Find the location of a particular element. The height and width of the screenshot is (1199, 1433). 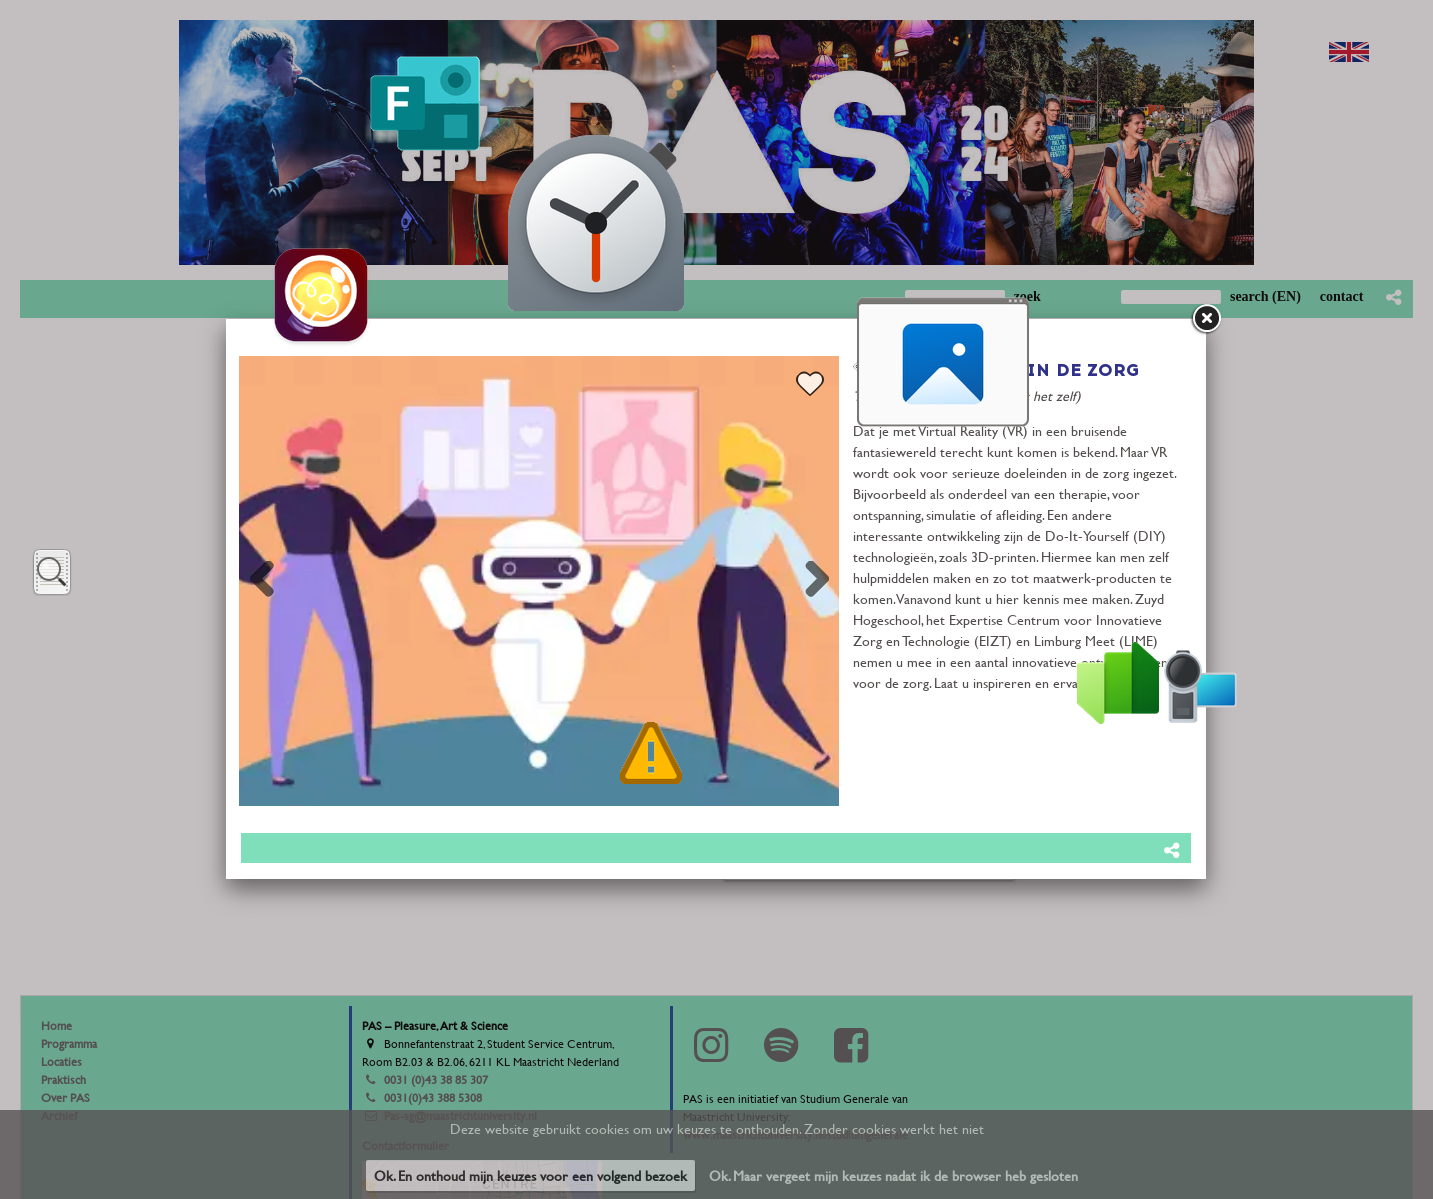

open oneshot game app is located at coordinates (321, 295).